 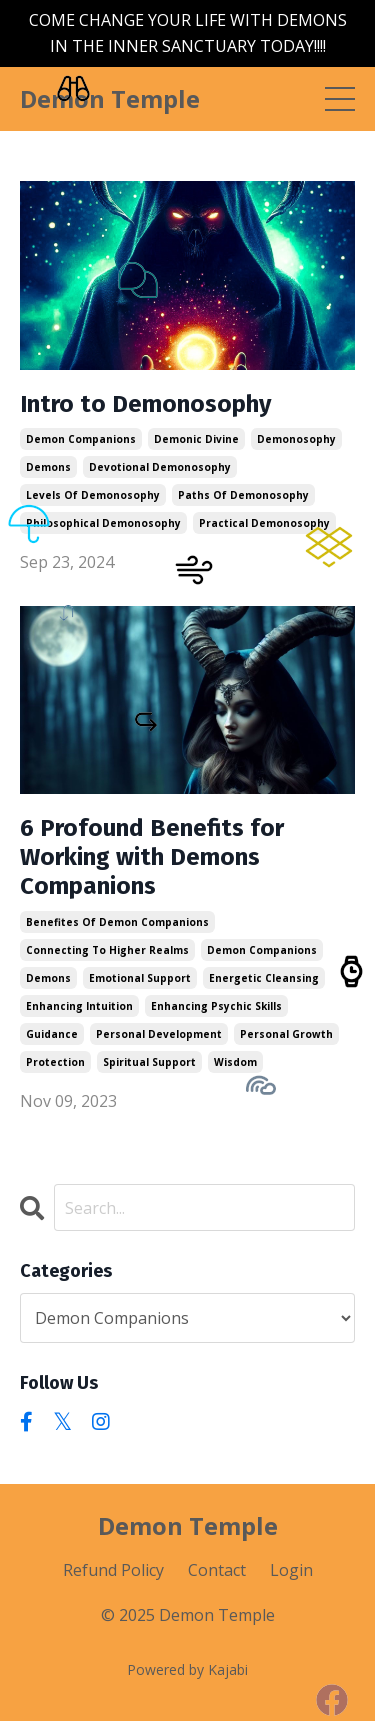 What do you see at coordinates (73, 88) in the screenshot?
I see `search or explore content` at bounding box center [73, 88].